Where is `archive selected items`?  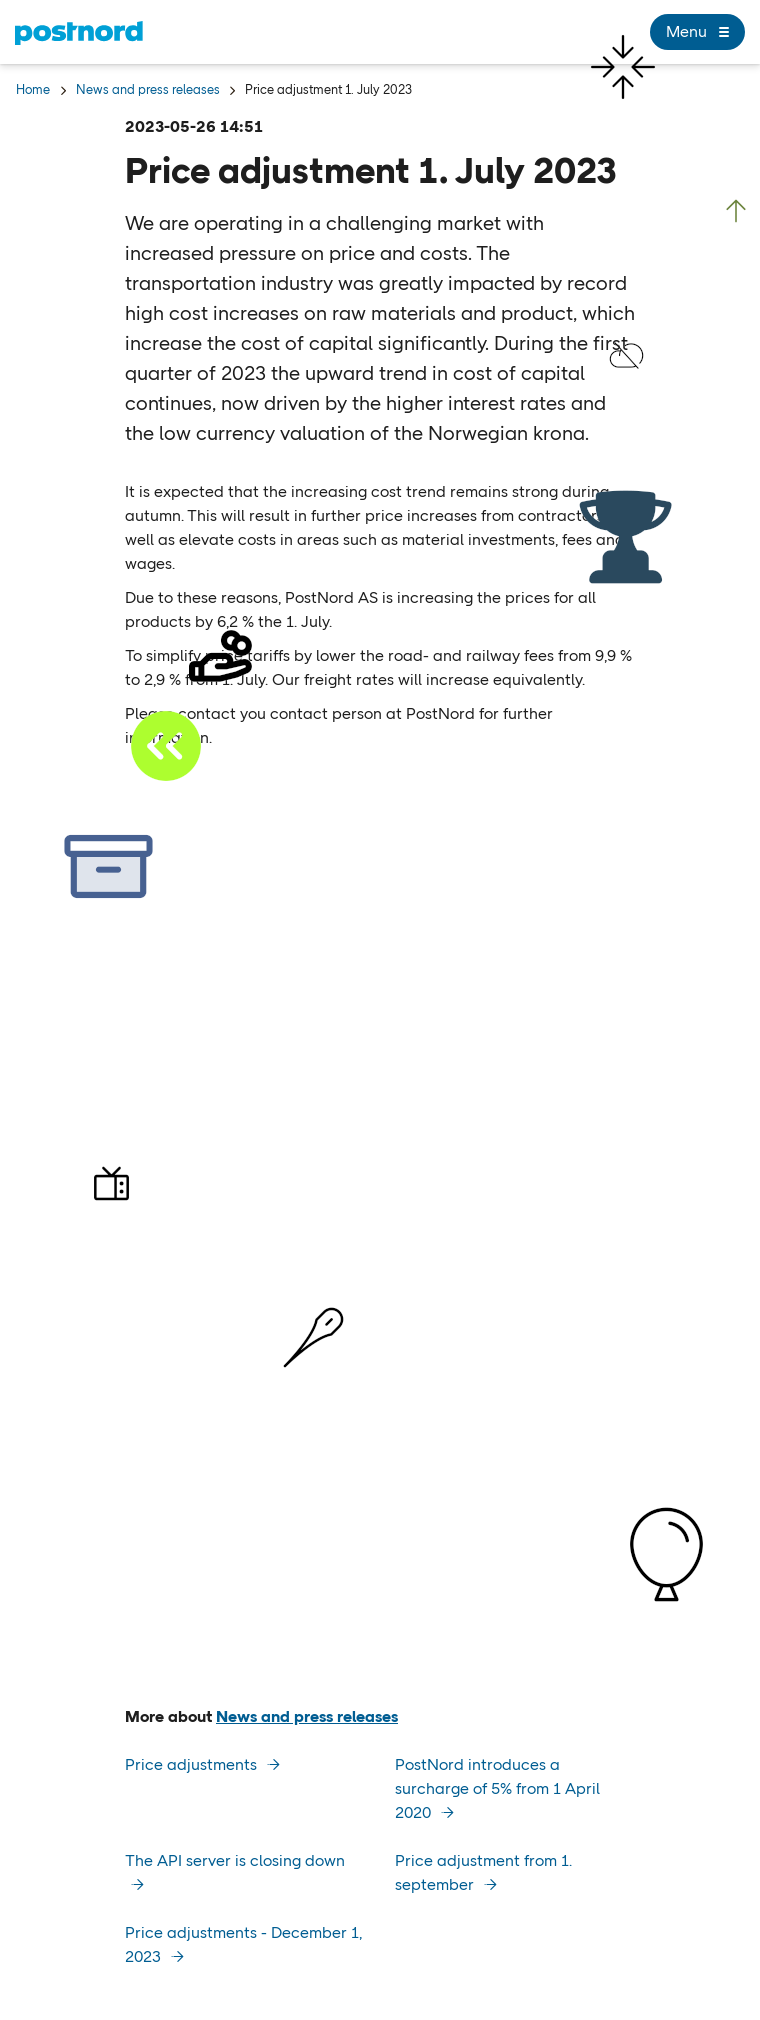 archive selected items is located at coordinates (108, 866).